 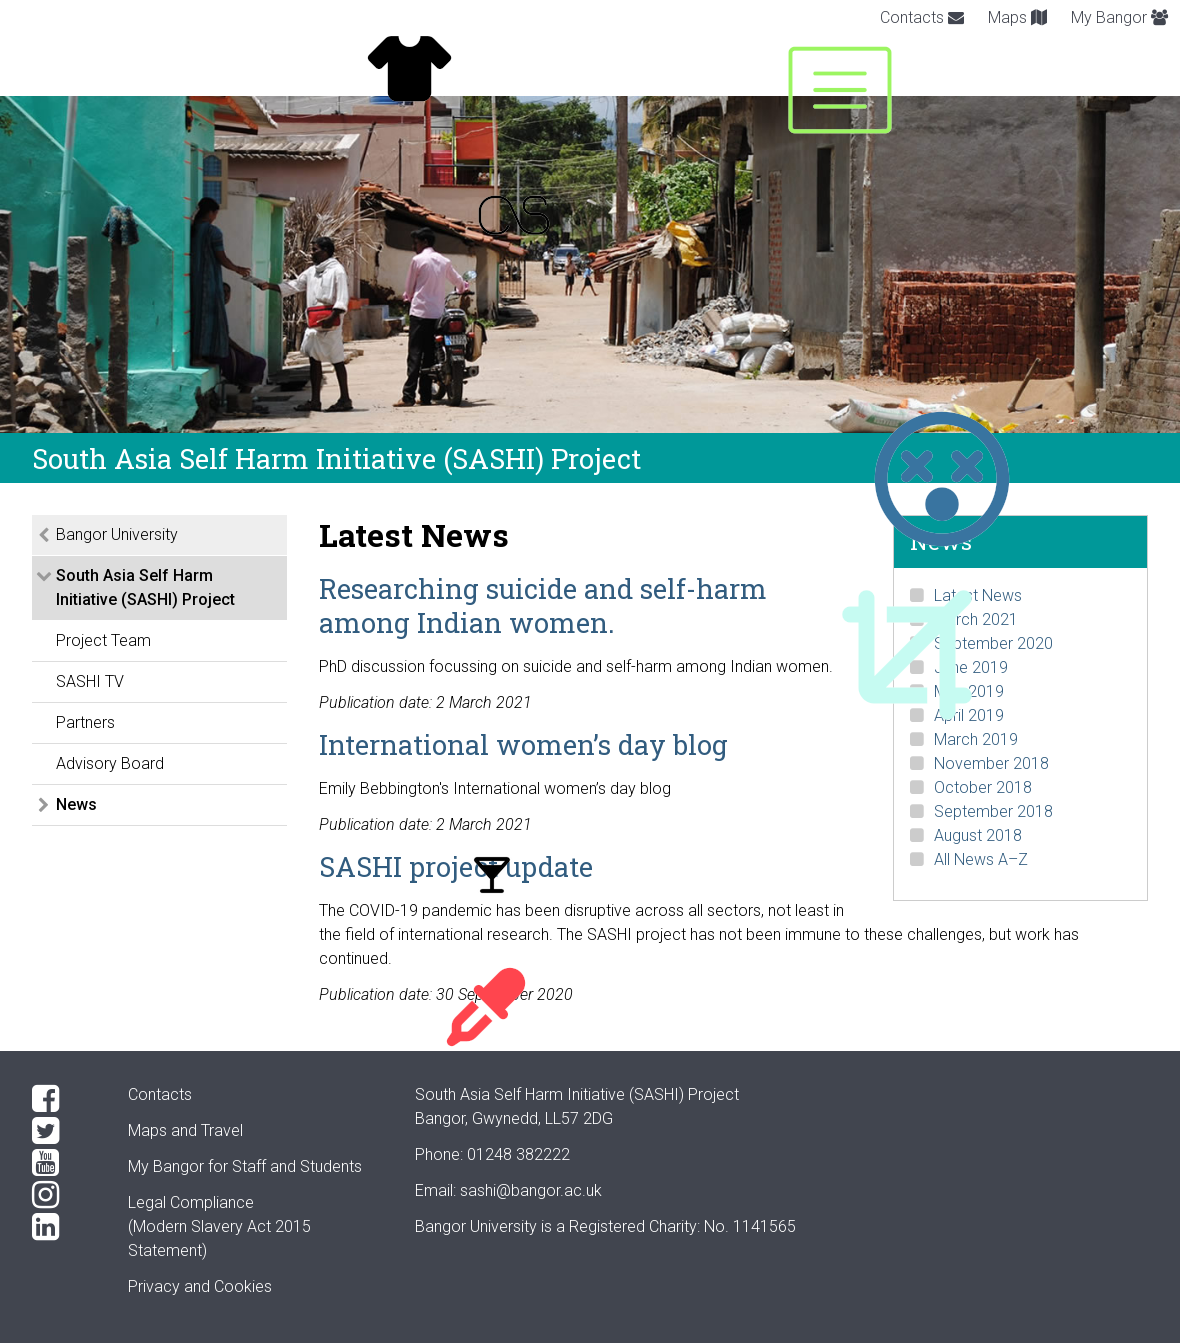 I want to click on indicates an error or system crash, so click(x=942, y=479).